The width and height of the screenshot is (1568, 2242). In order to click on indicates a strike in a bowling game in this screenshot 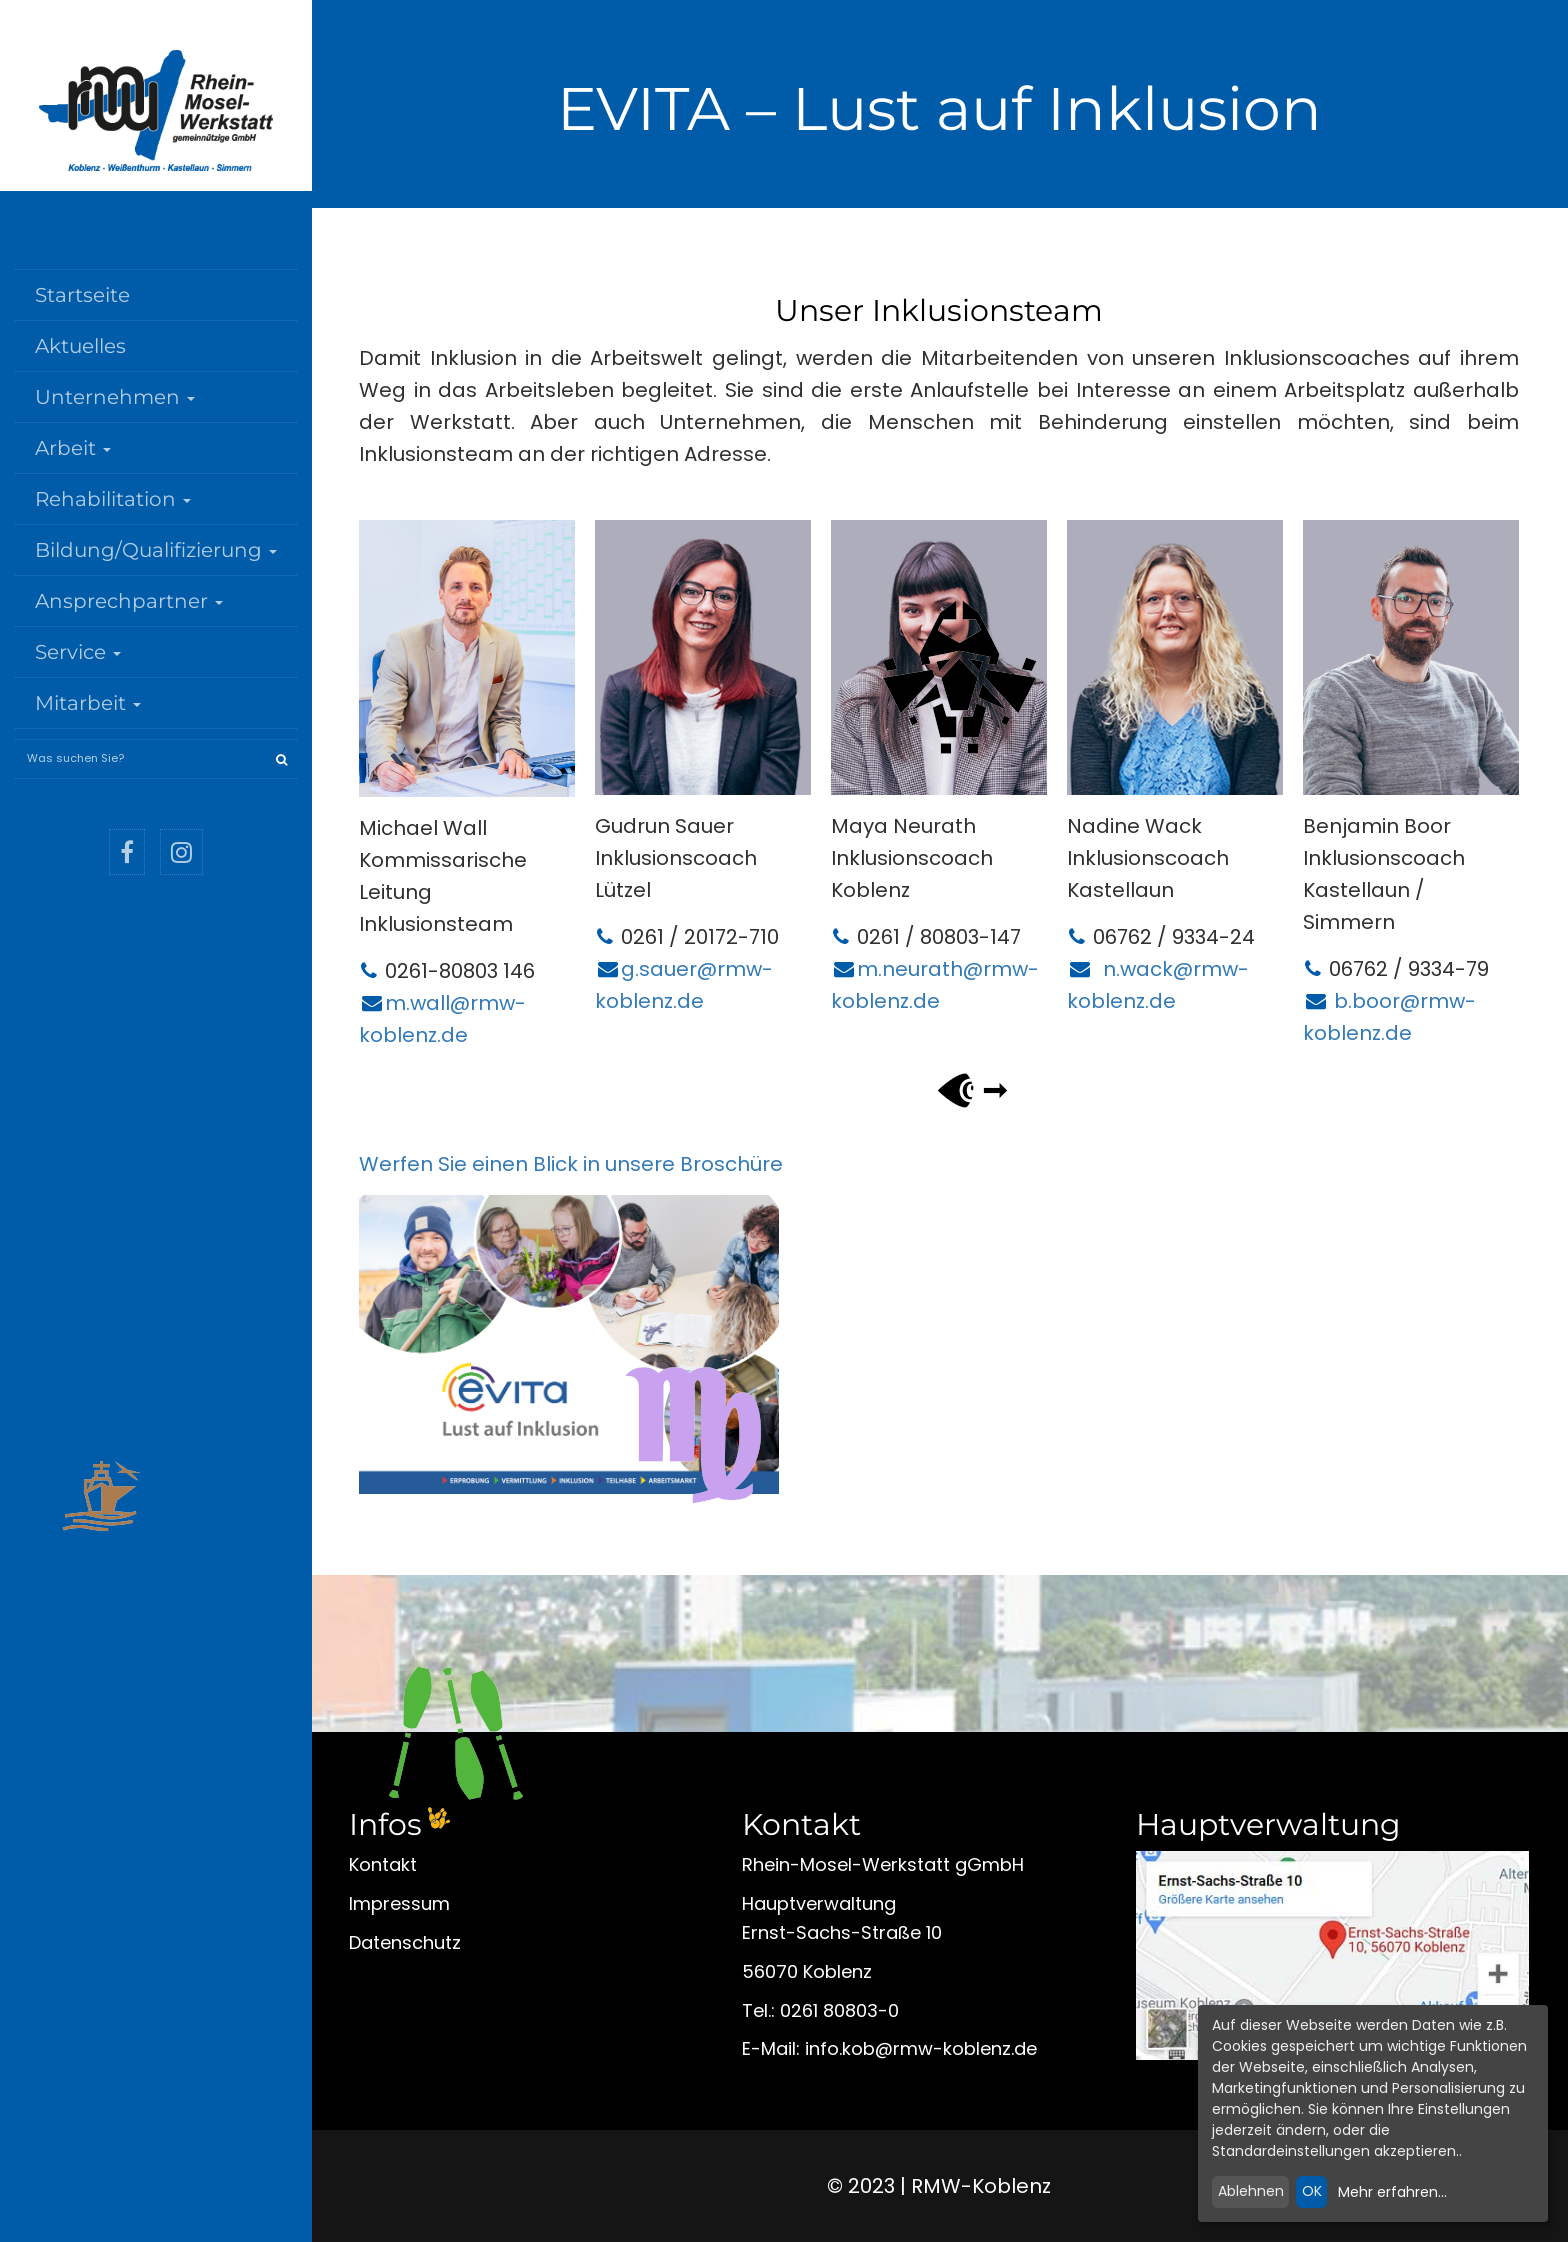, I will do `click(439, 1818)`.